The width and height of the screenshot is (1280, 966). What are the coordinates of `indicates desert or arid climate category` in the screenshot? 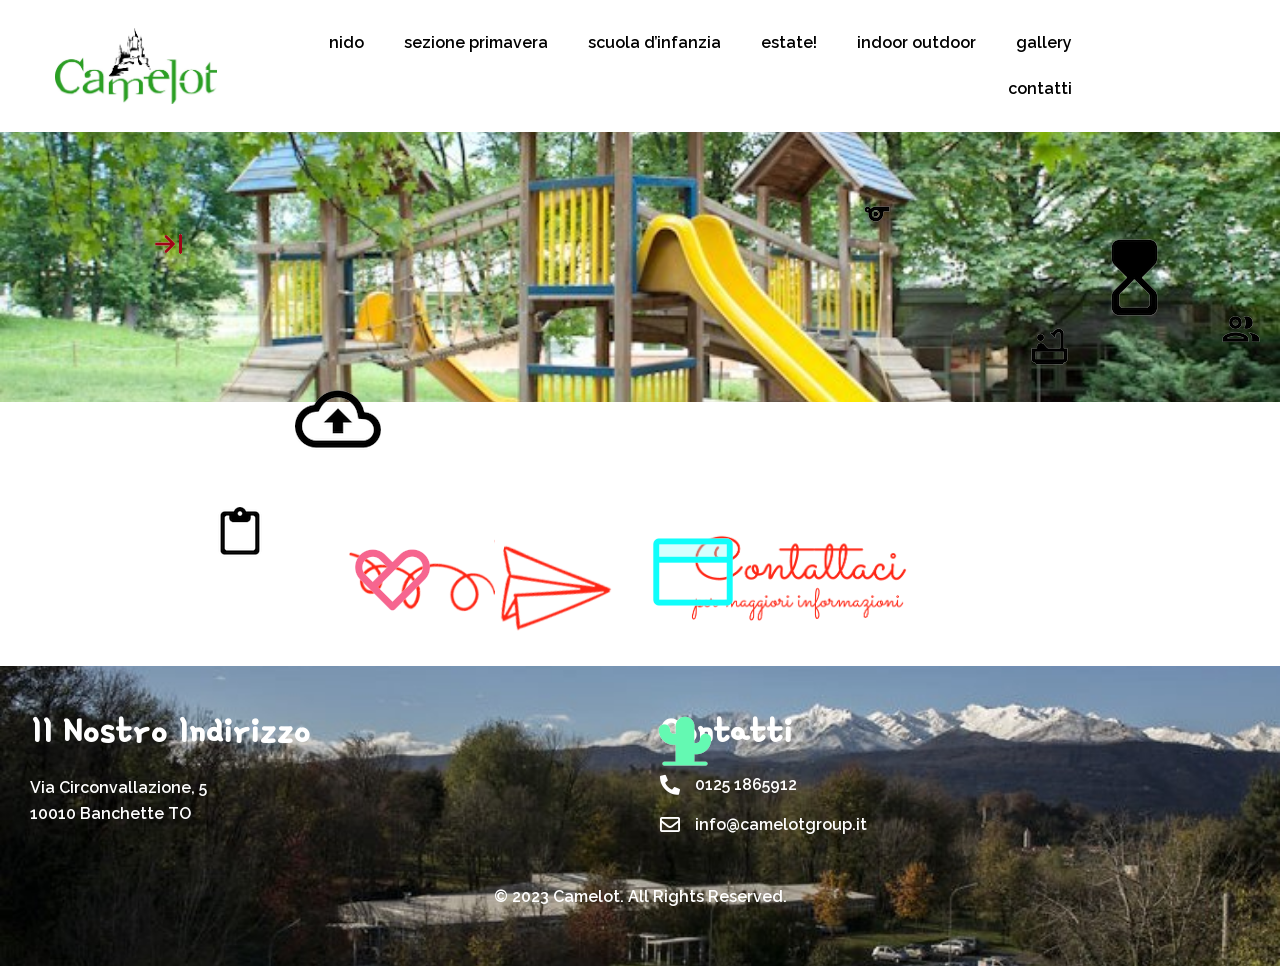 It's located at (685, 743).